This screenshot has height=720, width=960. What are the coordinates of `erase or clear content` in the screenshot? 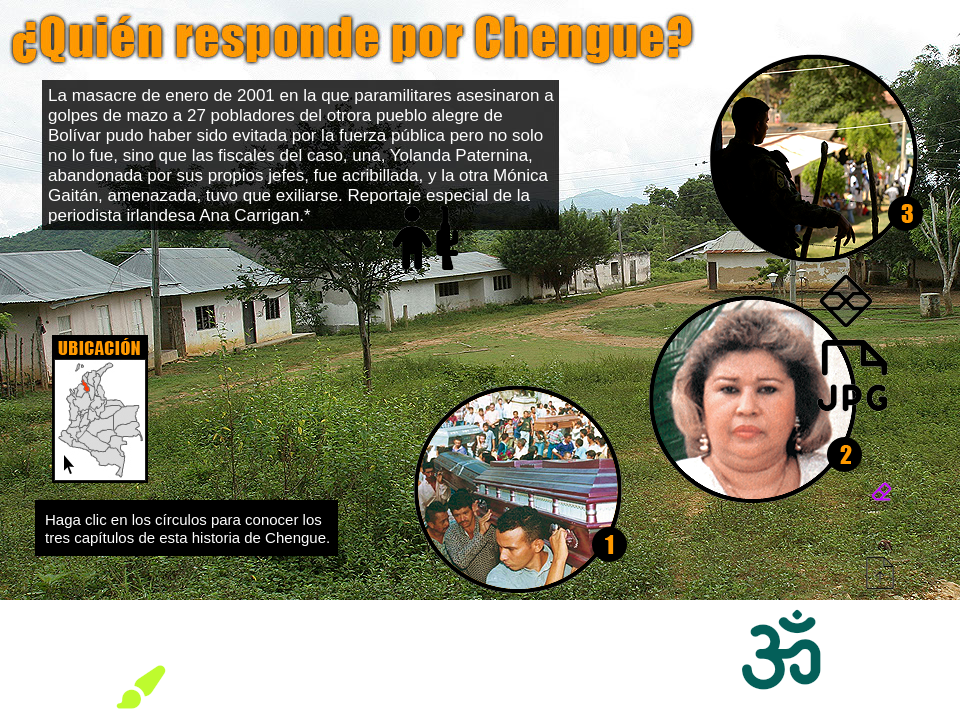 It's located at (881, 491).